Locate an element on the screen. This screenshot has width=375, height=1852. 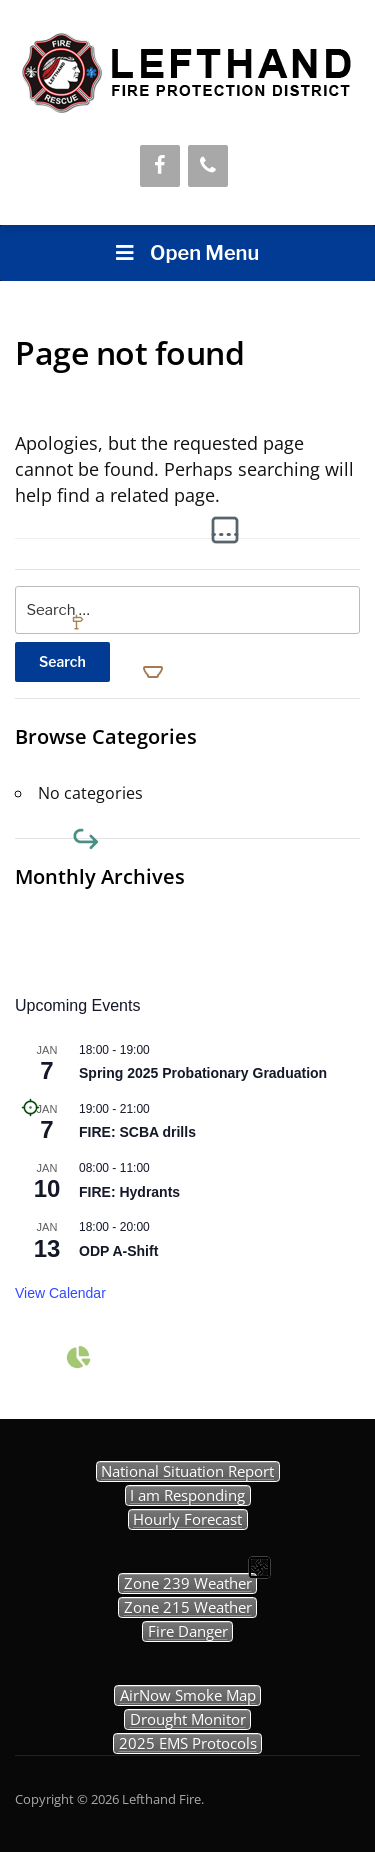
toggle bottom navigation bar off is located at coordinates (225, 530).